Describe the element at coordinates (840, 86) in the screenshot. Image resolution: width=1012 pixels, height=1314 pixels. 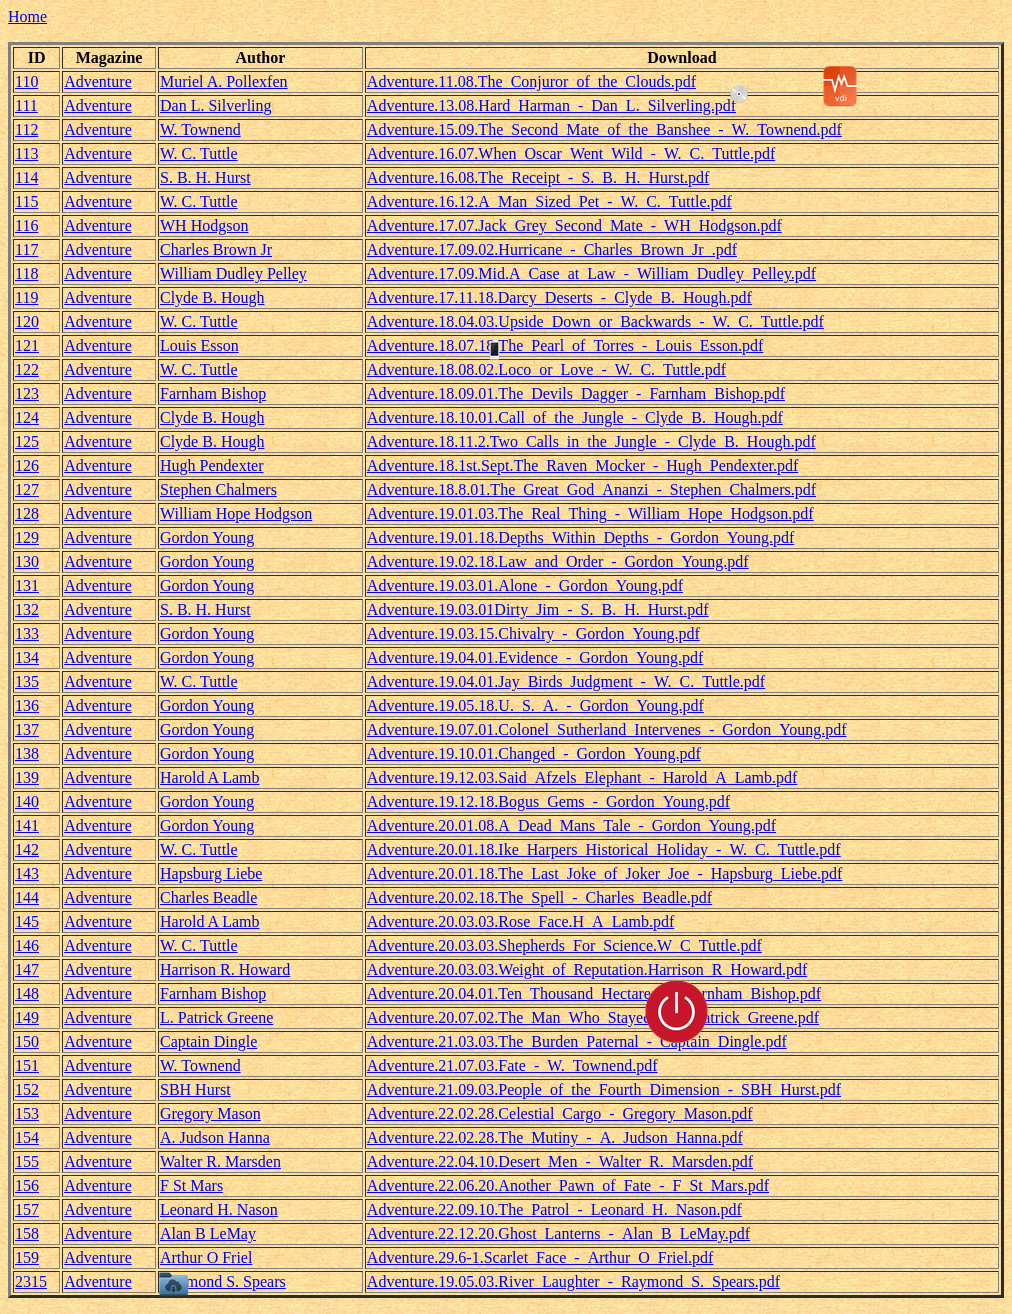
I see `virtualbox virtual disk image file` at that location.